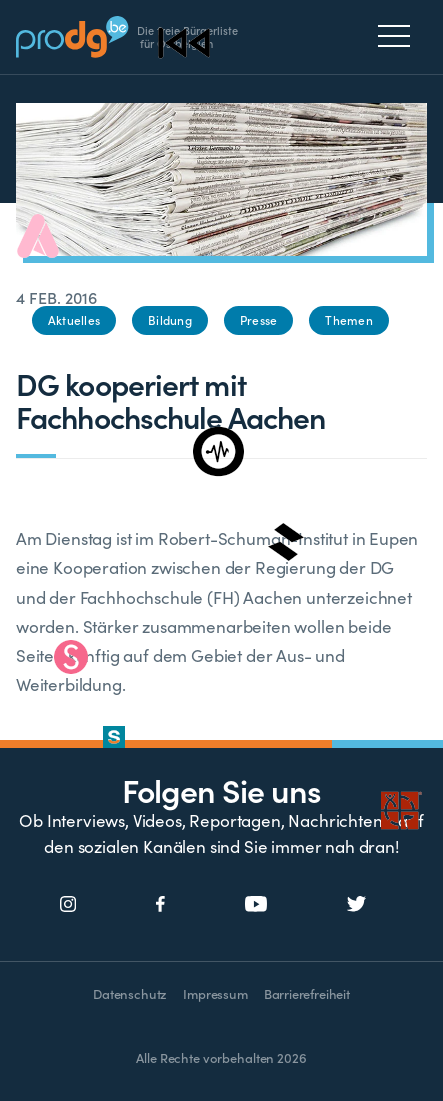  What do you see at coordinates (114, 737) in the screenshot?
I see `open the sahibinden app` at bounding box center [114, 737].